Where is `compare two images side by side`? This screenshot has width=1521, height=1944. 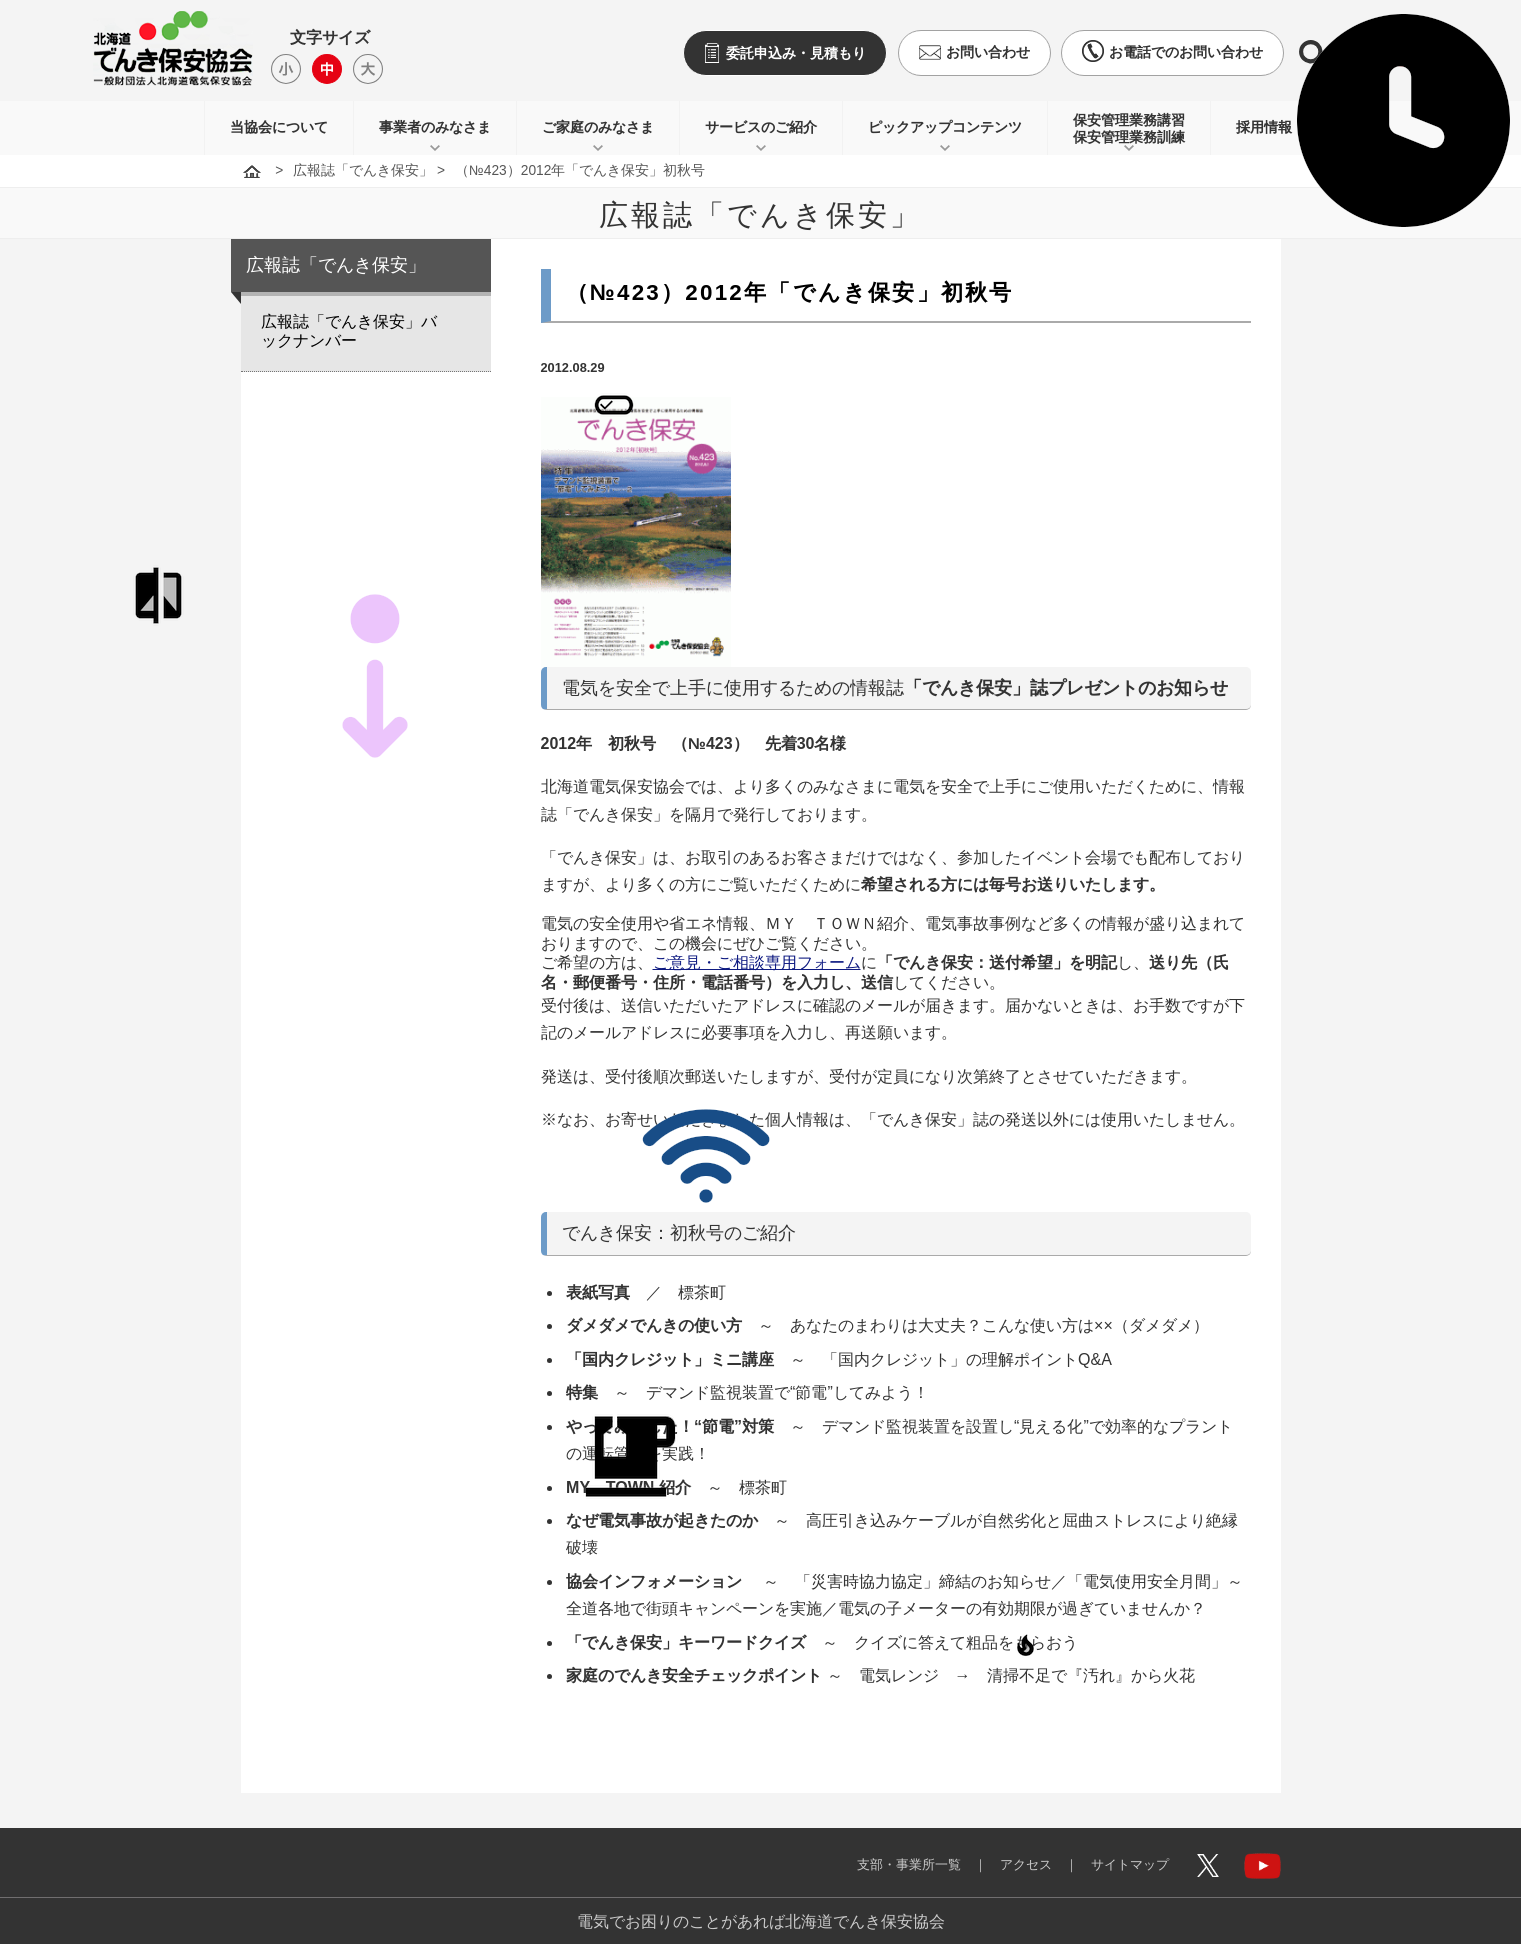 compare two images side by side is located at coordinates (158, 595).